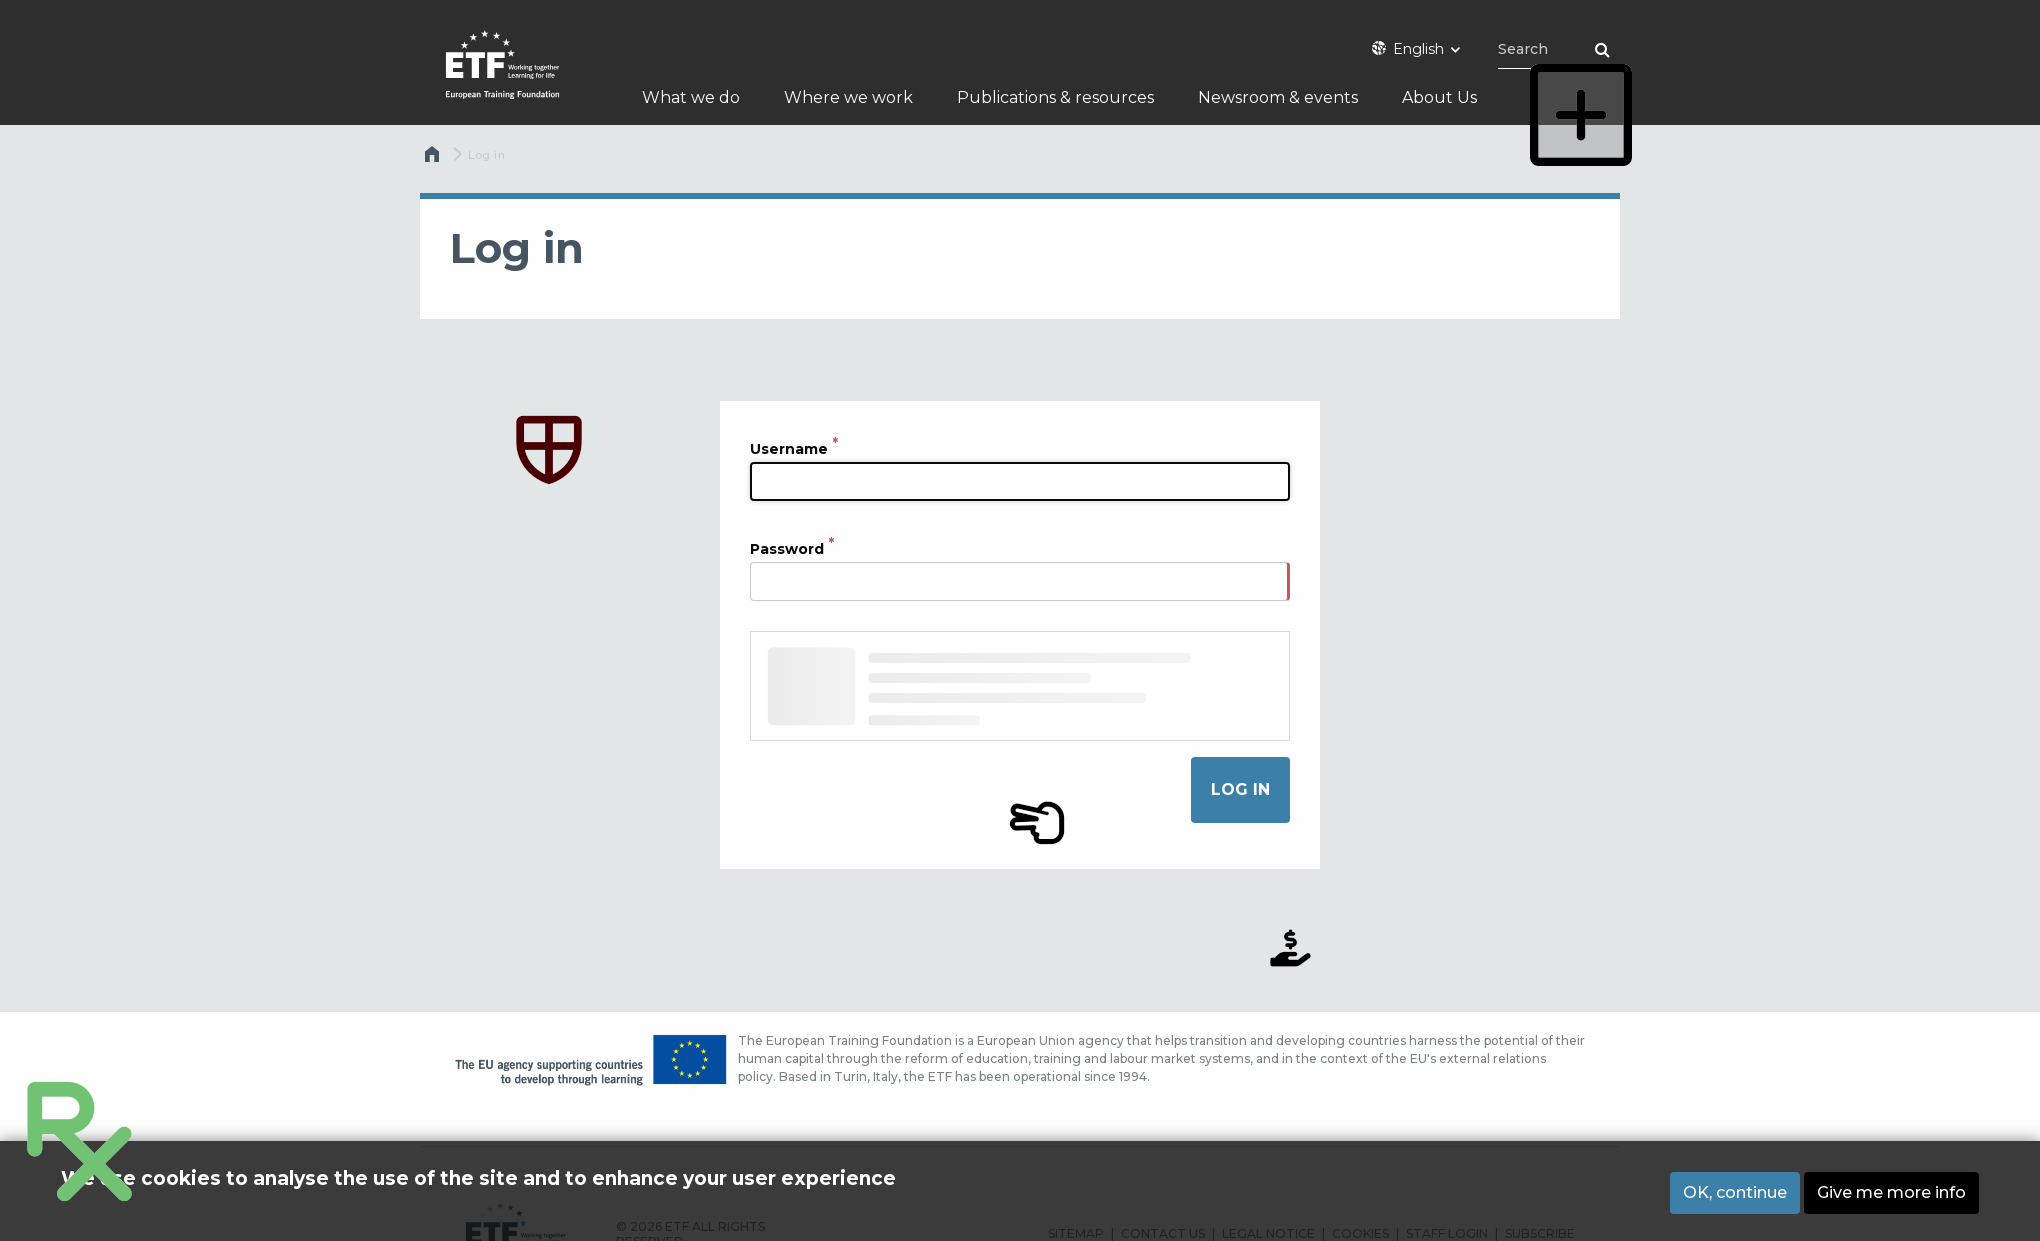 The width and height of the screenshot is (2040, 1241). I want to click on make a payment or donation, so click(1290, 948).